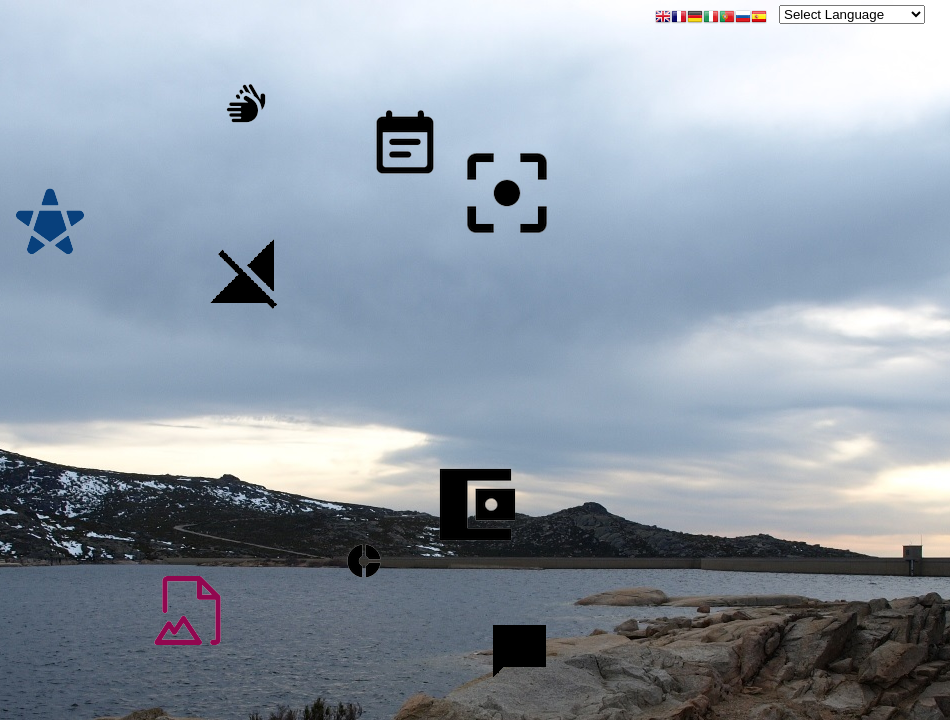  Describe the element at coordinates (245, 274) in the screenshot. I see `indicates no cellular signal or network connection` at that location.